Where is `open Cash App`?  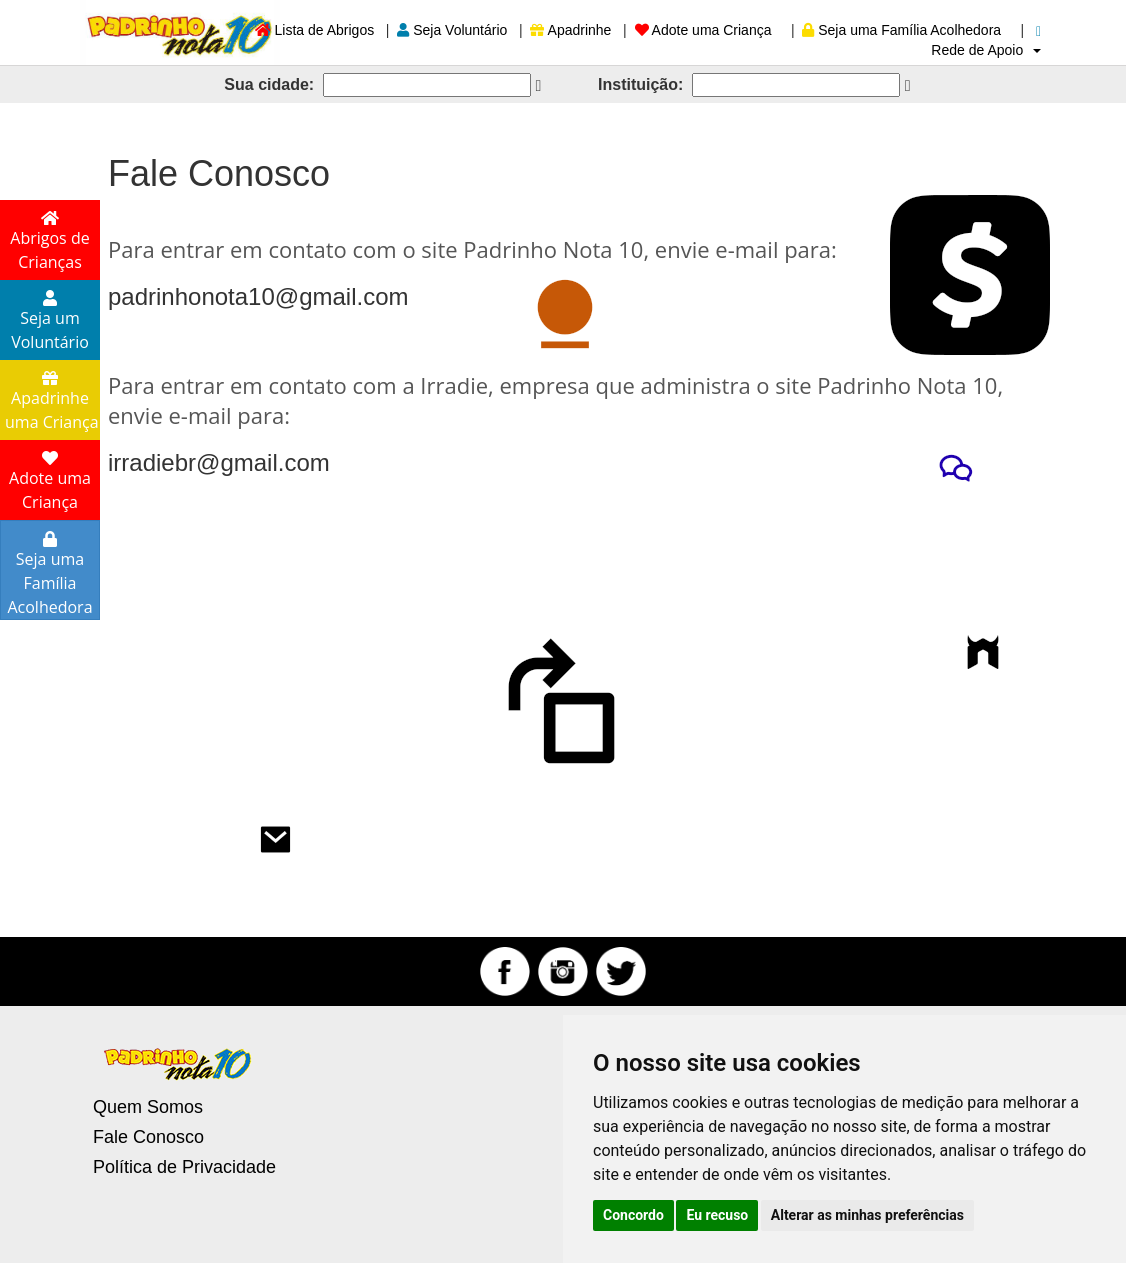 open Cash App is located at coordinates (970, 275).